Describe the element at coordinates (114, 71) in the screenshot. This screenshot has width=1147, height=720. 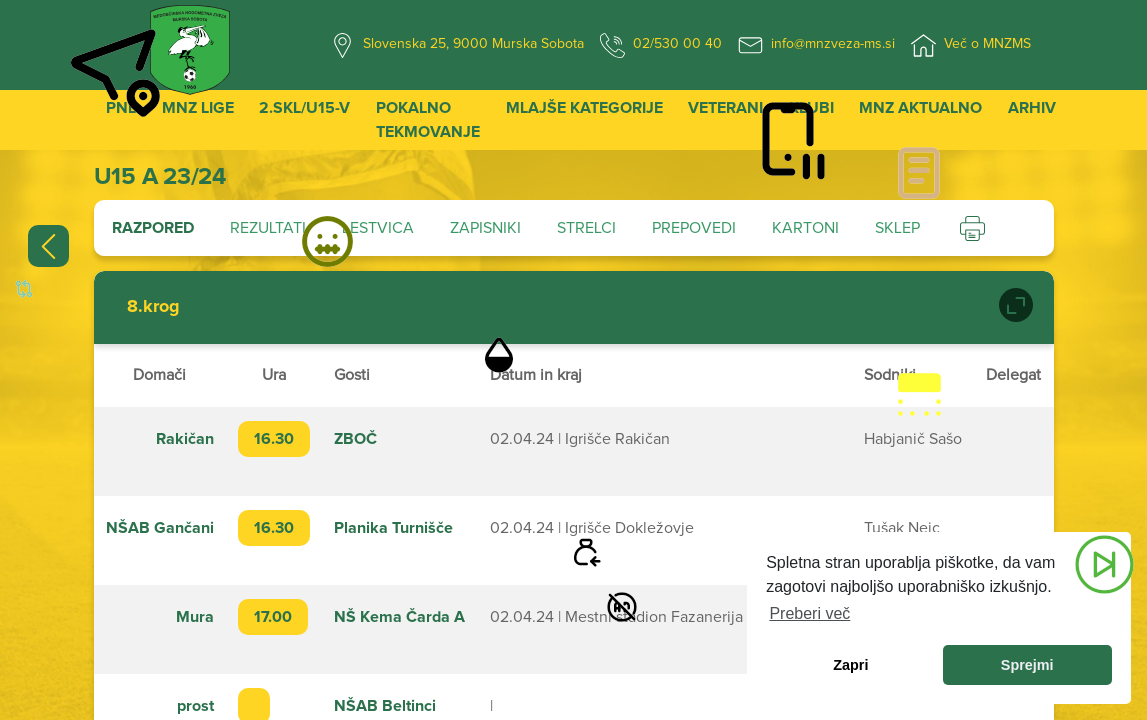
I see `send current location` at that location.